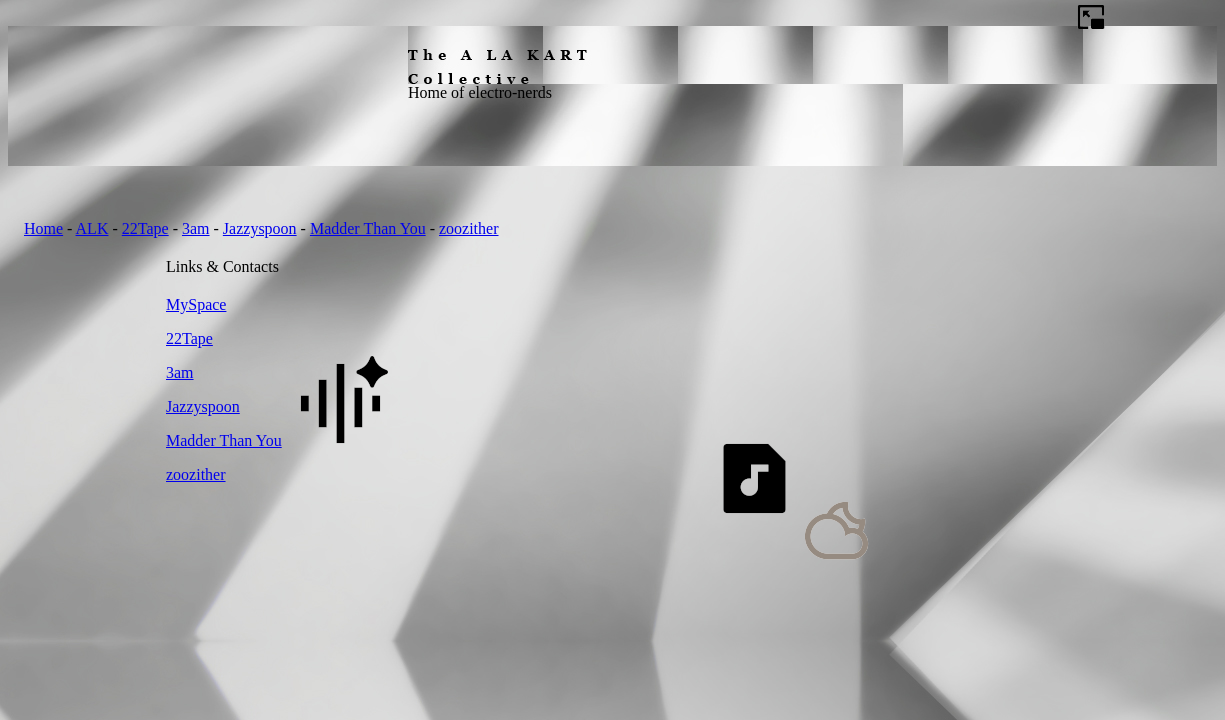 This screenshot has height=720, width=1225. I want to click on indicates partly cloudy night weather conditions, so click(836, 533).